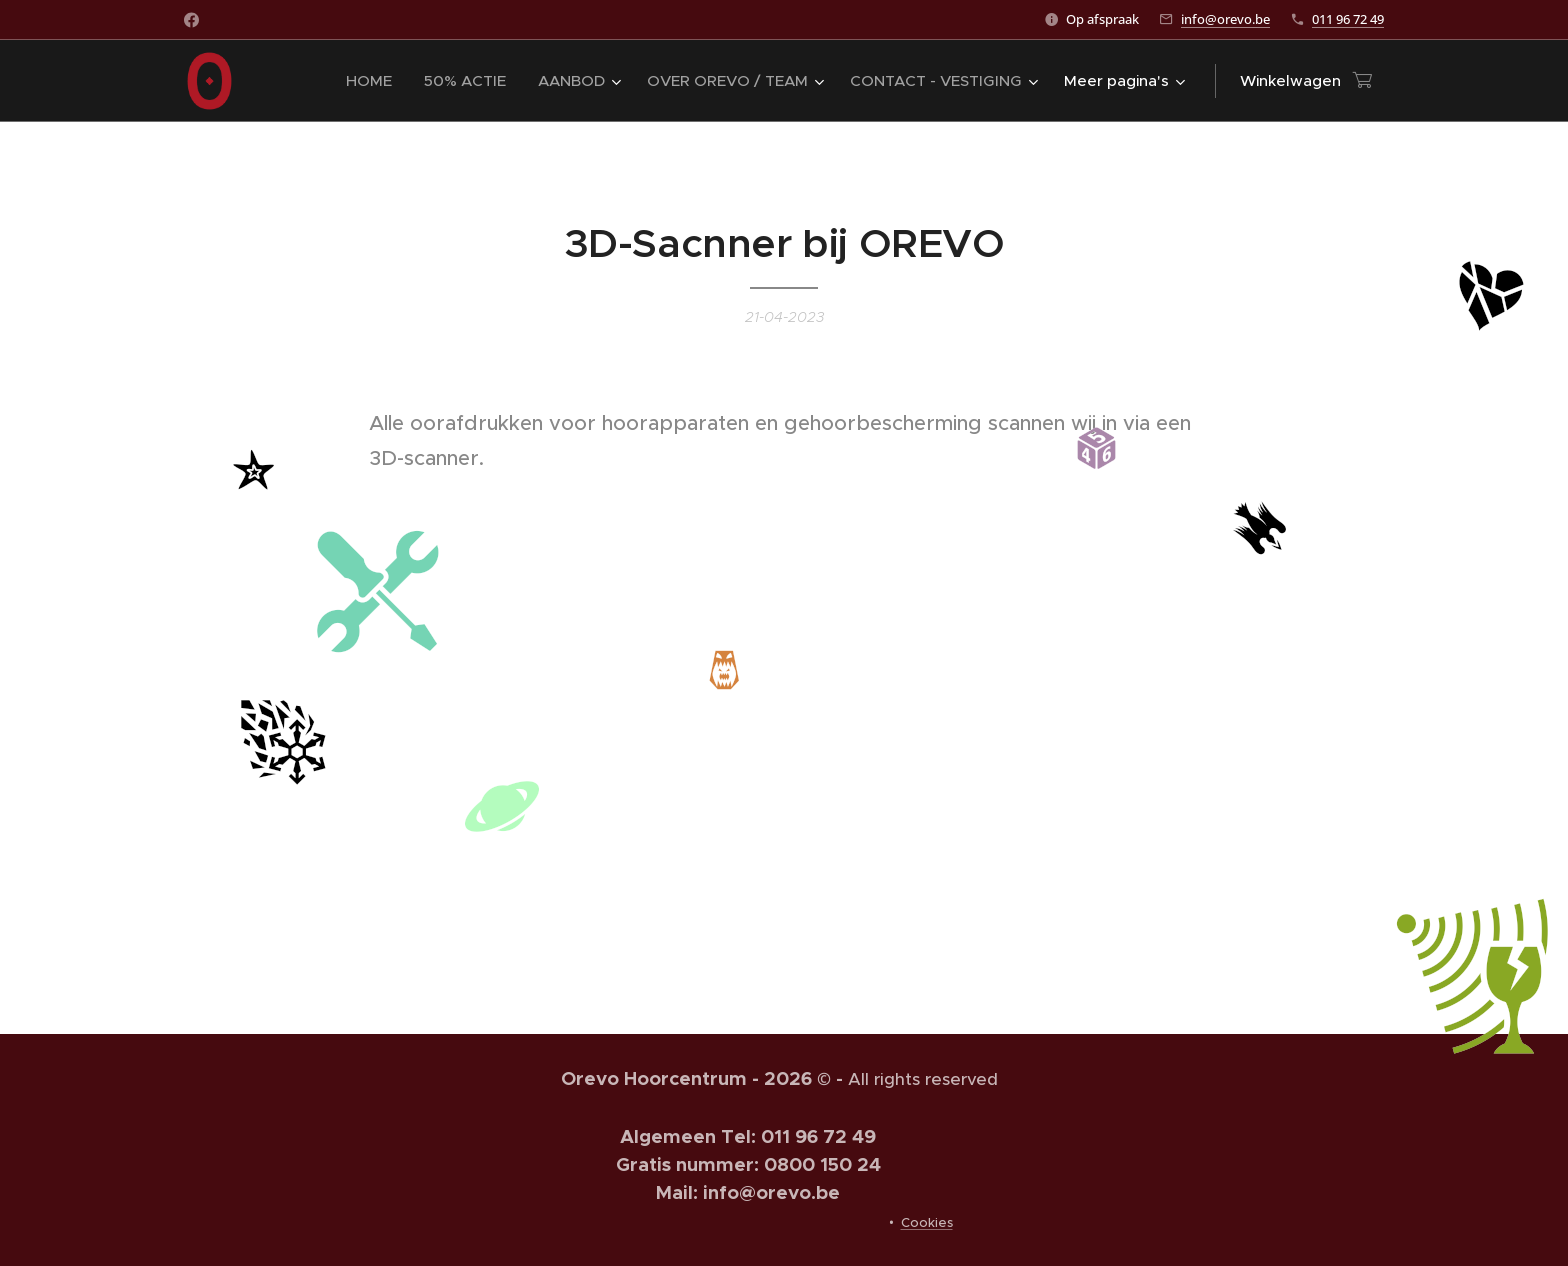 The width and height of the screenshot is (1568, 1266). What do you see at coordinates (377, 591) in the screenshot?
I see `access settings or configuration options` at bounding box center [377, 591].